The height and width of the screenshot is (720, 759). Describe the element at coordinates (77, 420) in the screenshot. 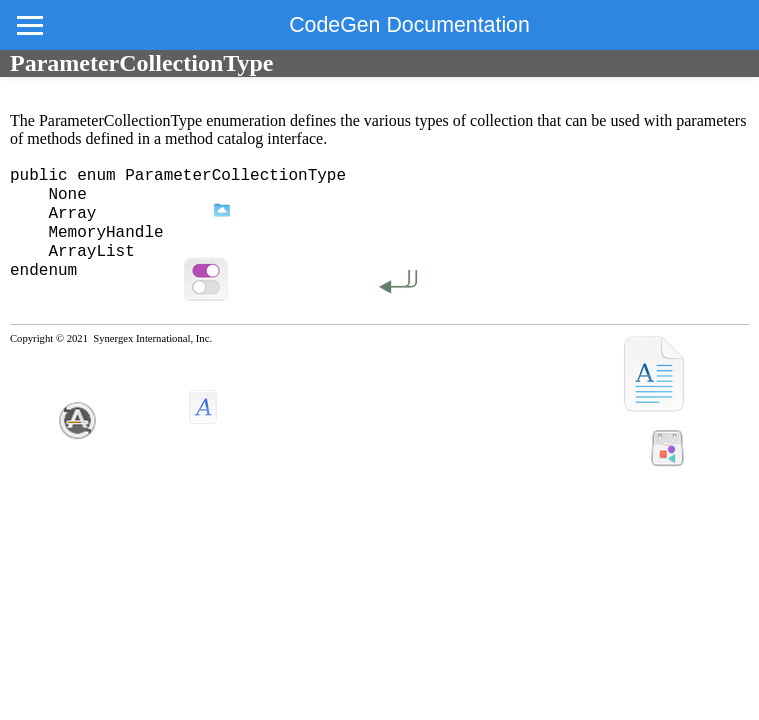

I see `open the software update manager` at that location.